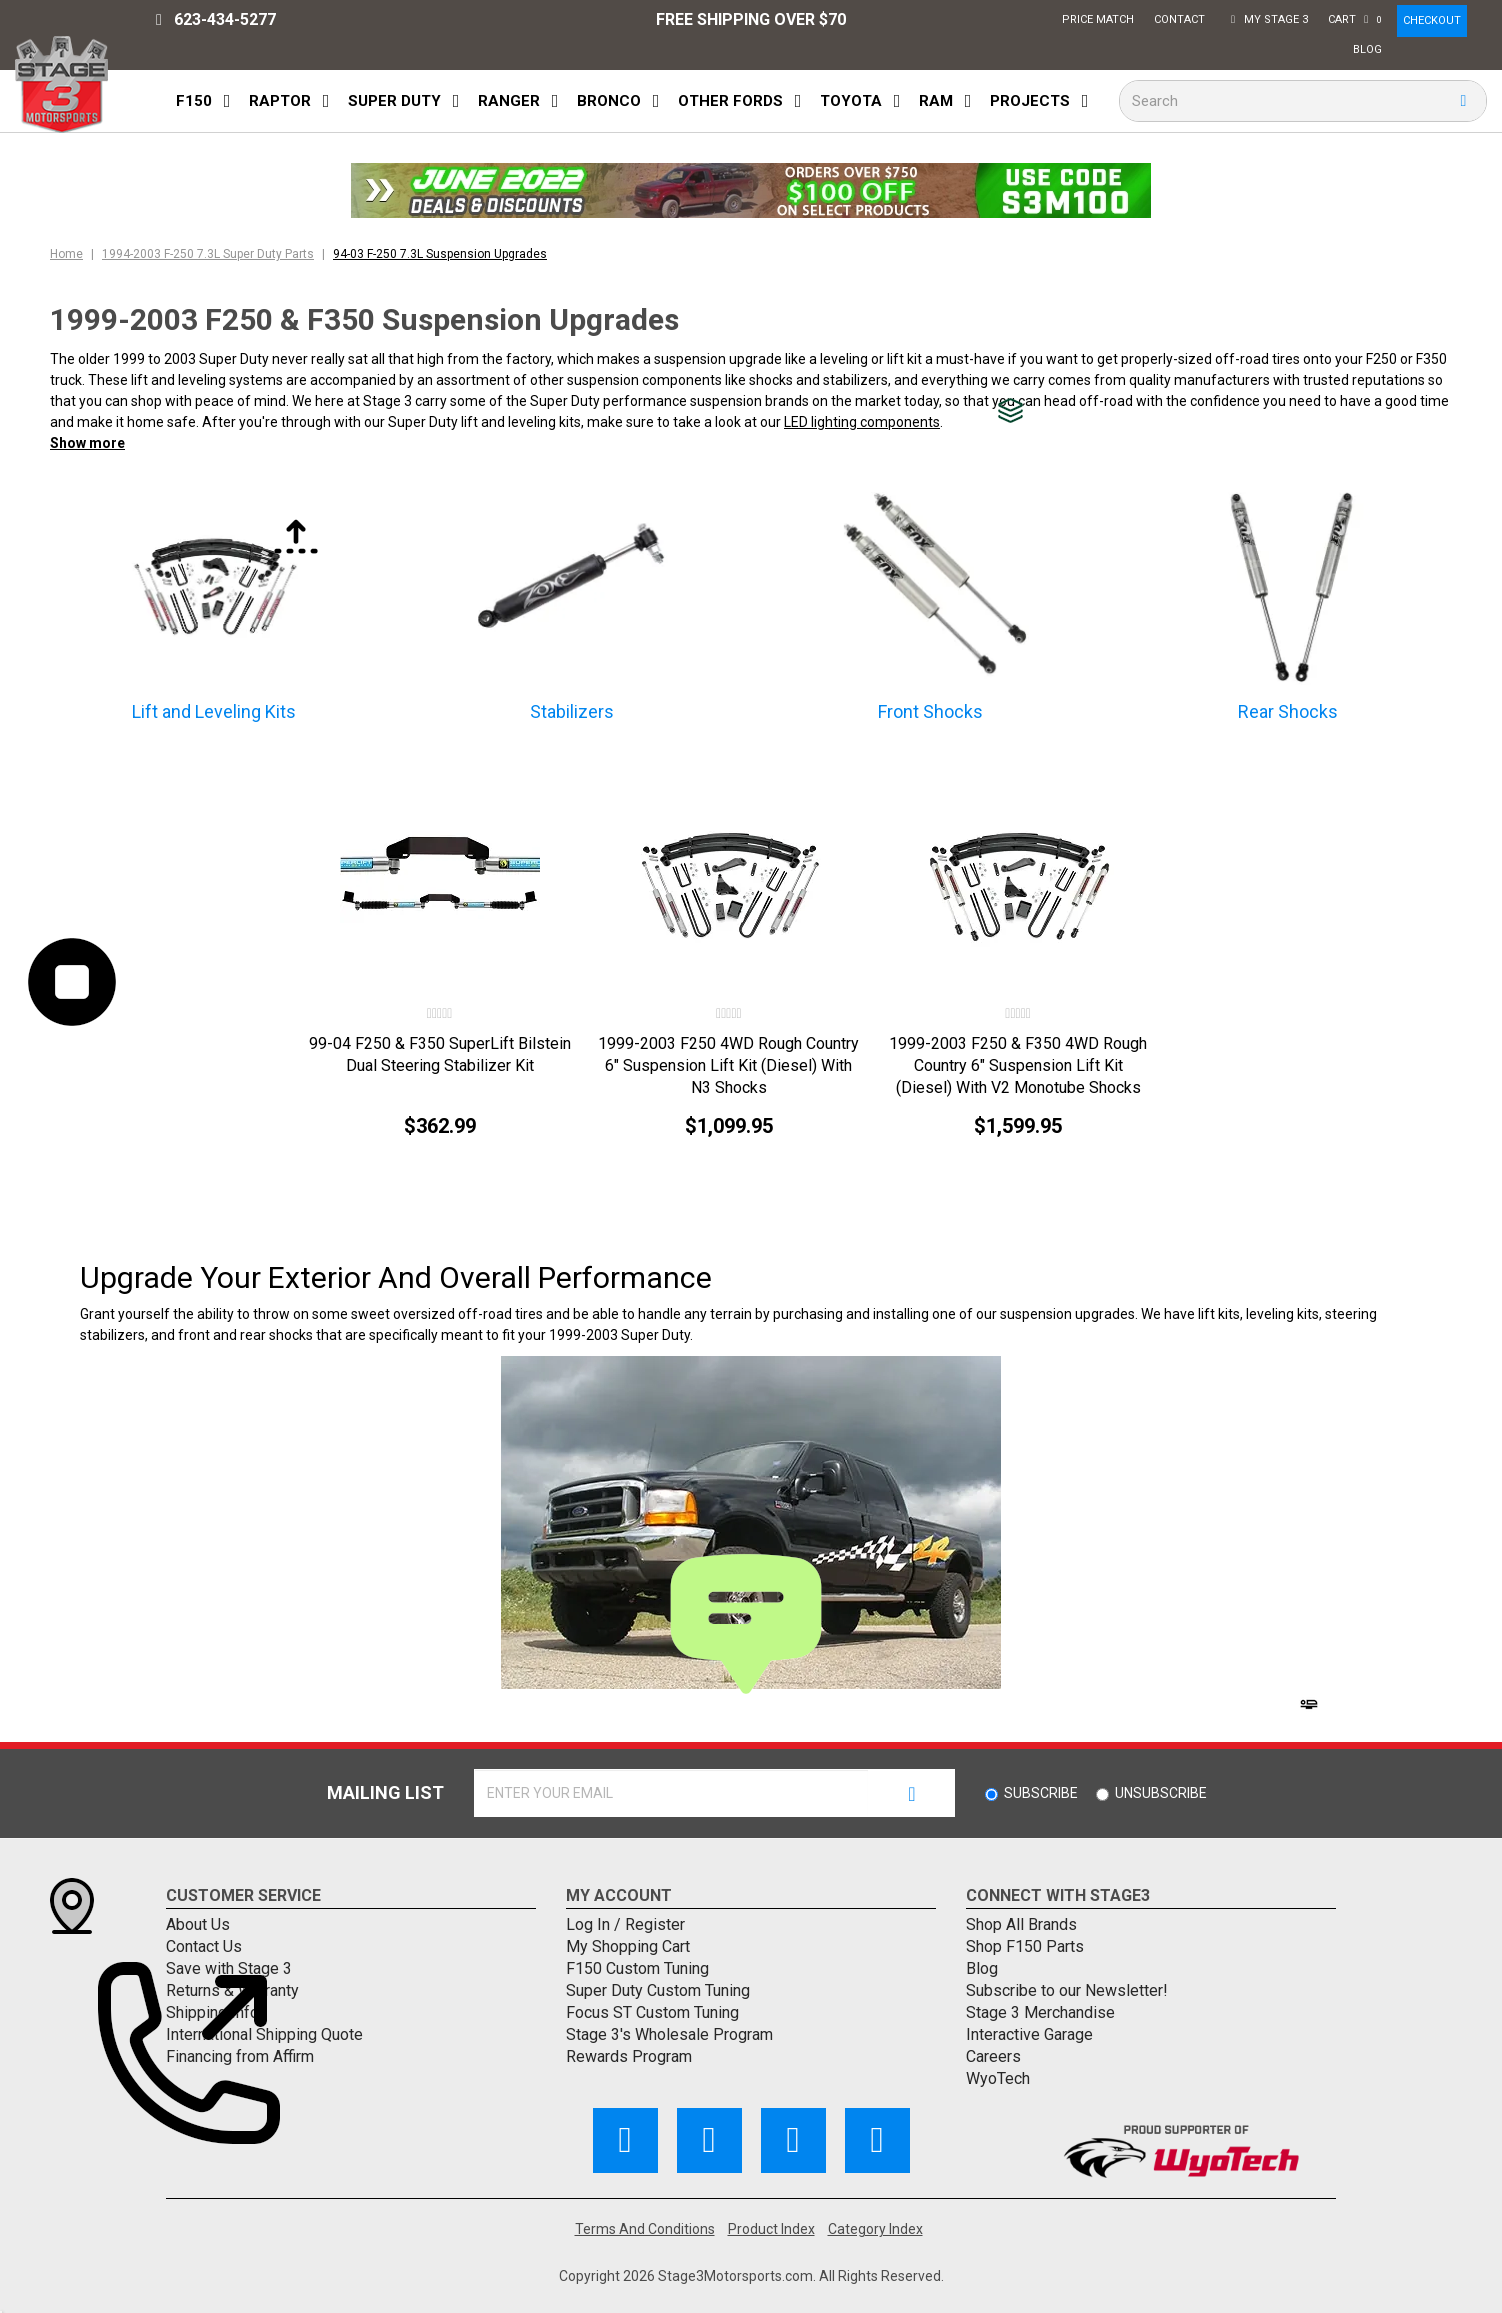 The image size is (1502, 2313). I want to click on open chat or messaging, so click(746, 1624).